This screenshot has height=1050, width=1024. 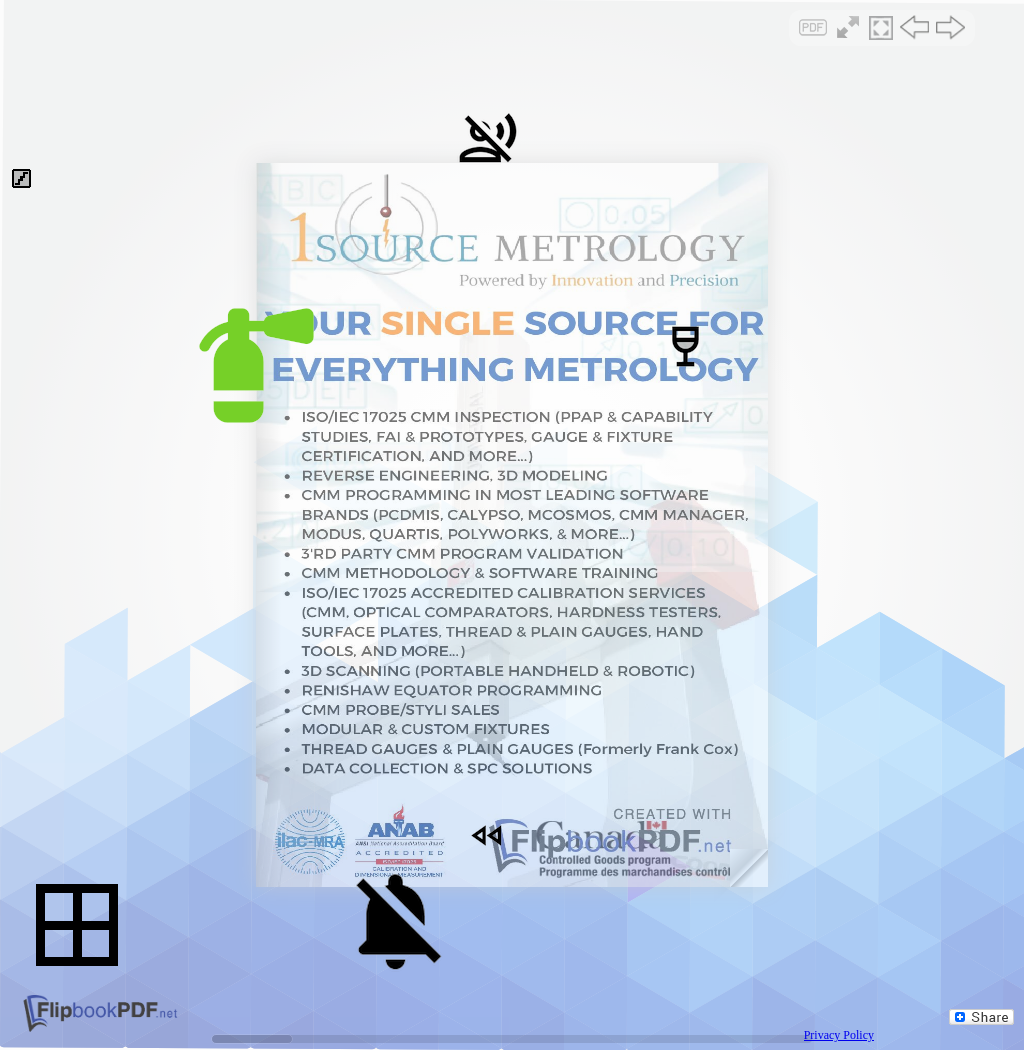 What do you see at coordinates (488, 139) in the screenshot?
I see `mute voice narration or screen reader` at bounding box center [488, 139].